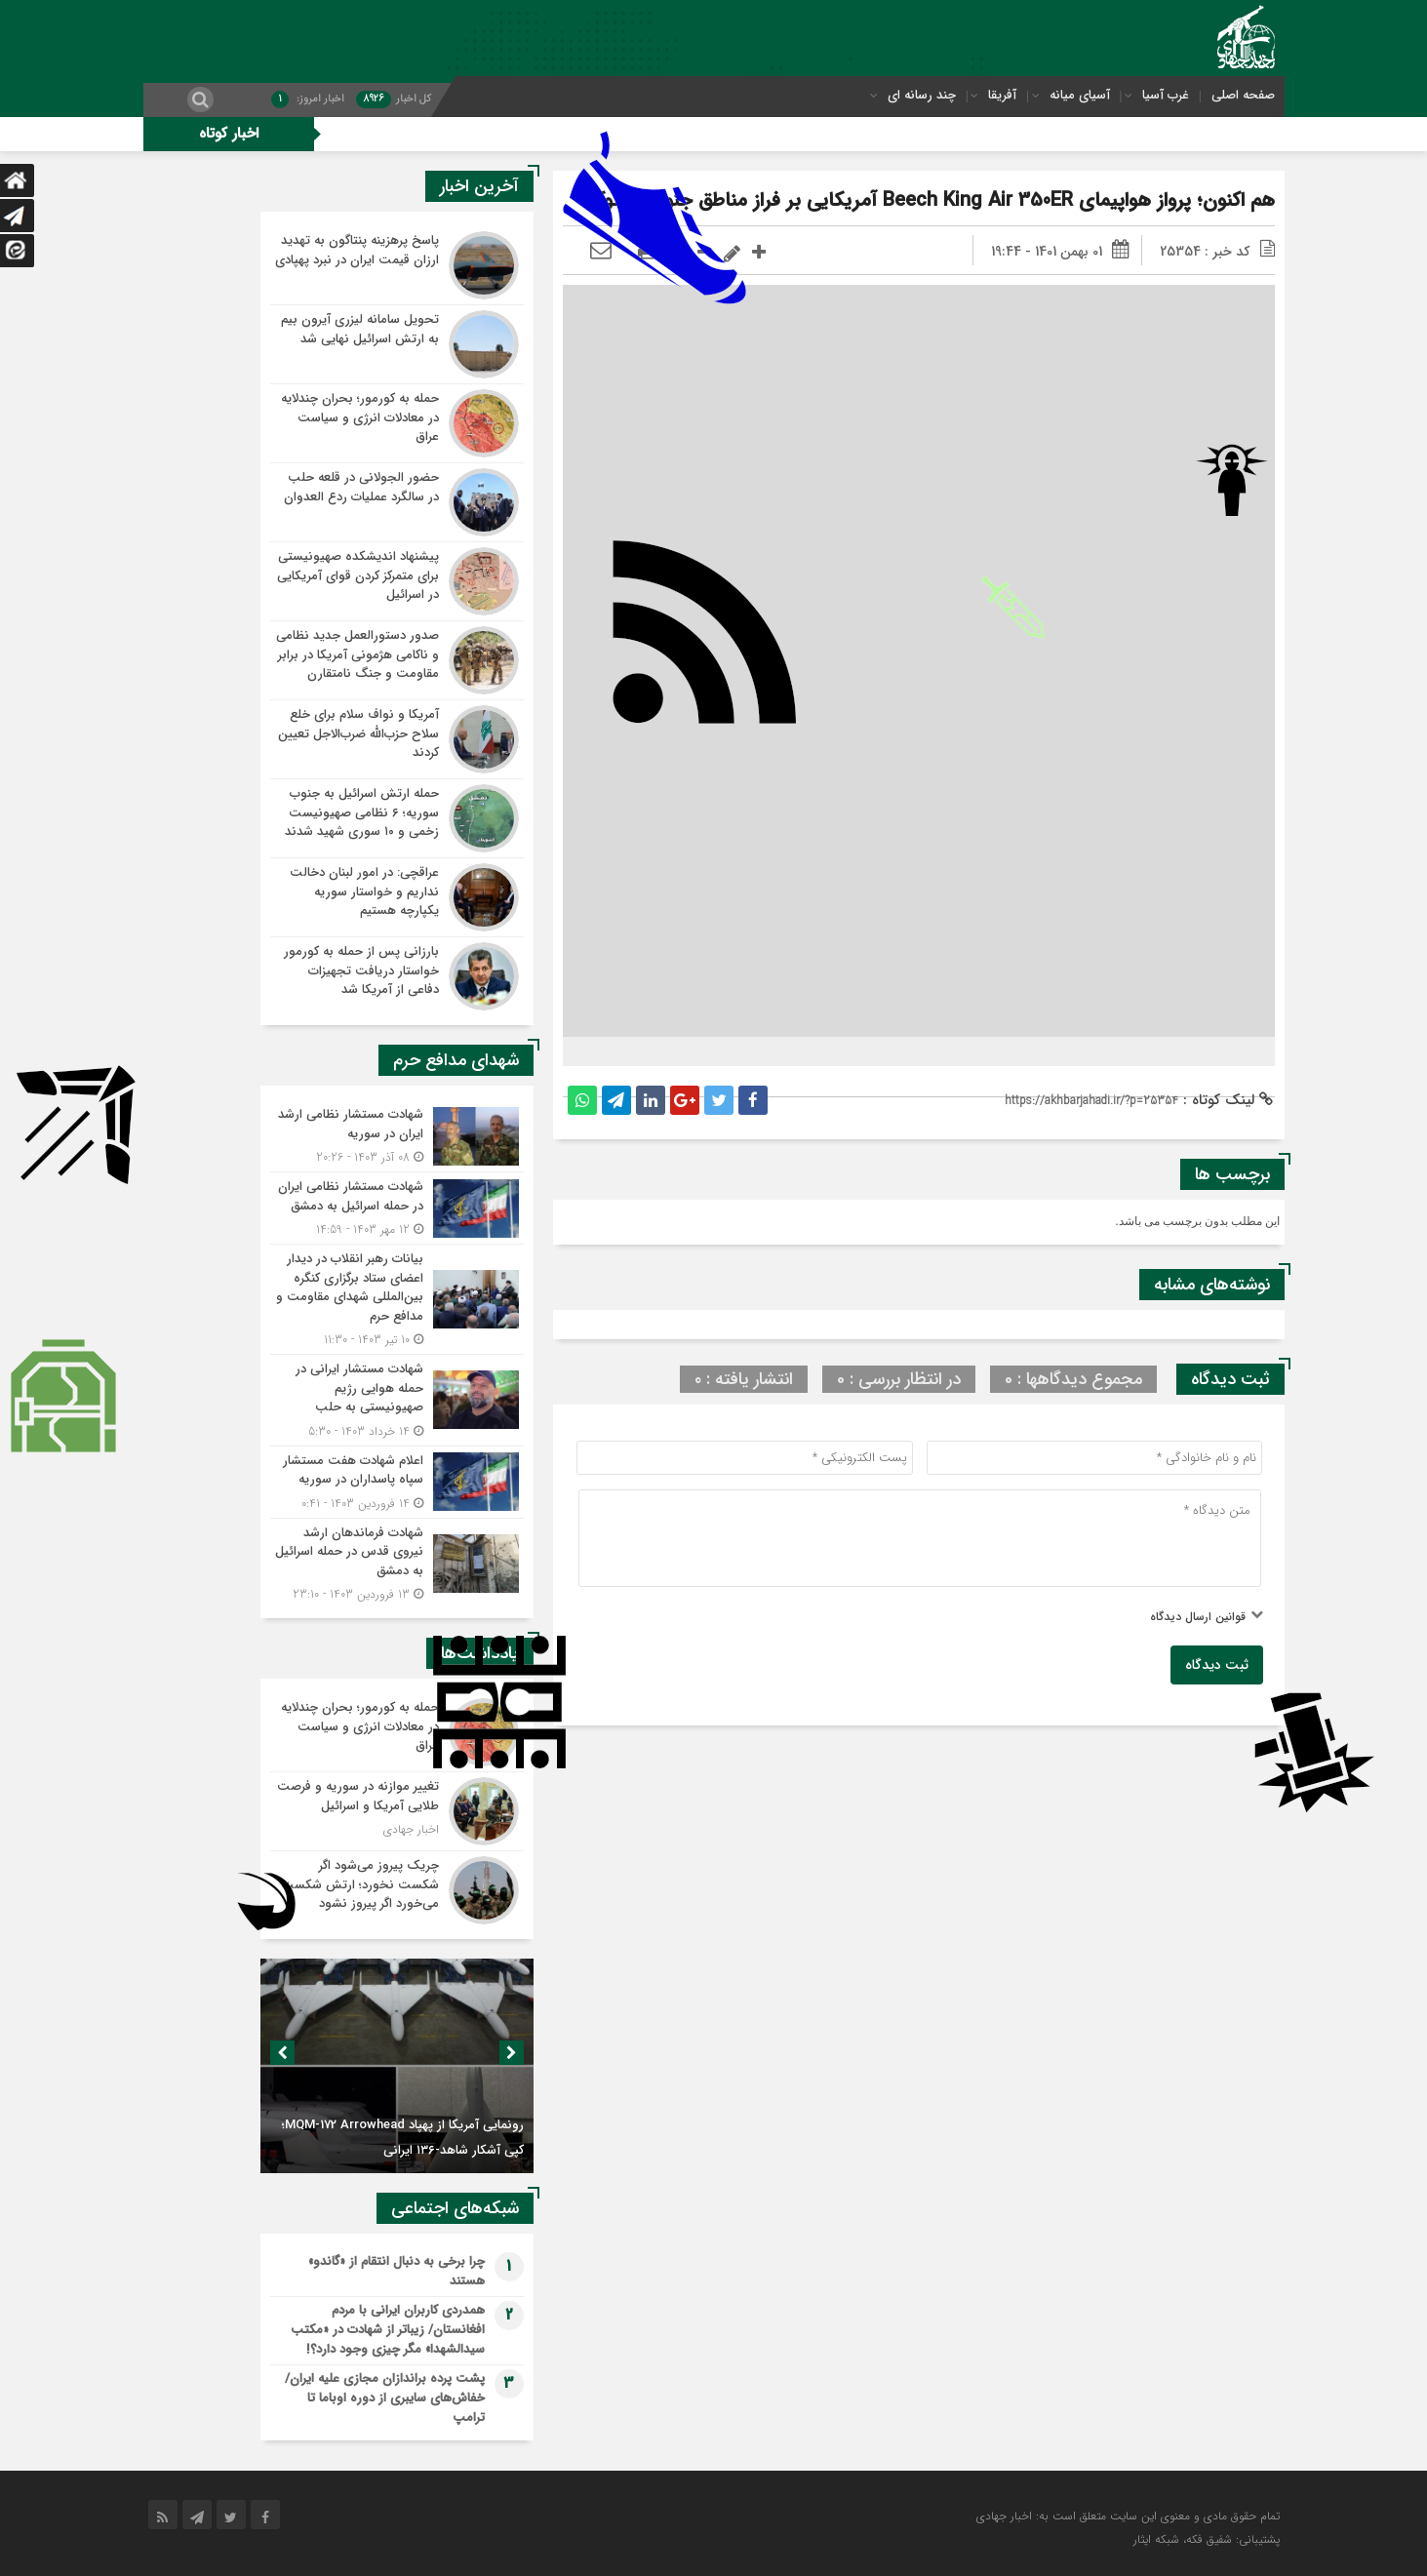  Describe the element at coordinates (1315, 1753) in the screenshot. I see `indicates a legal or court-related feature` at that location.